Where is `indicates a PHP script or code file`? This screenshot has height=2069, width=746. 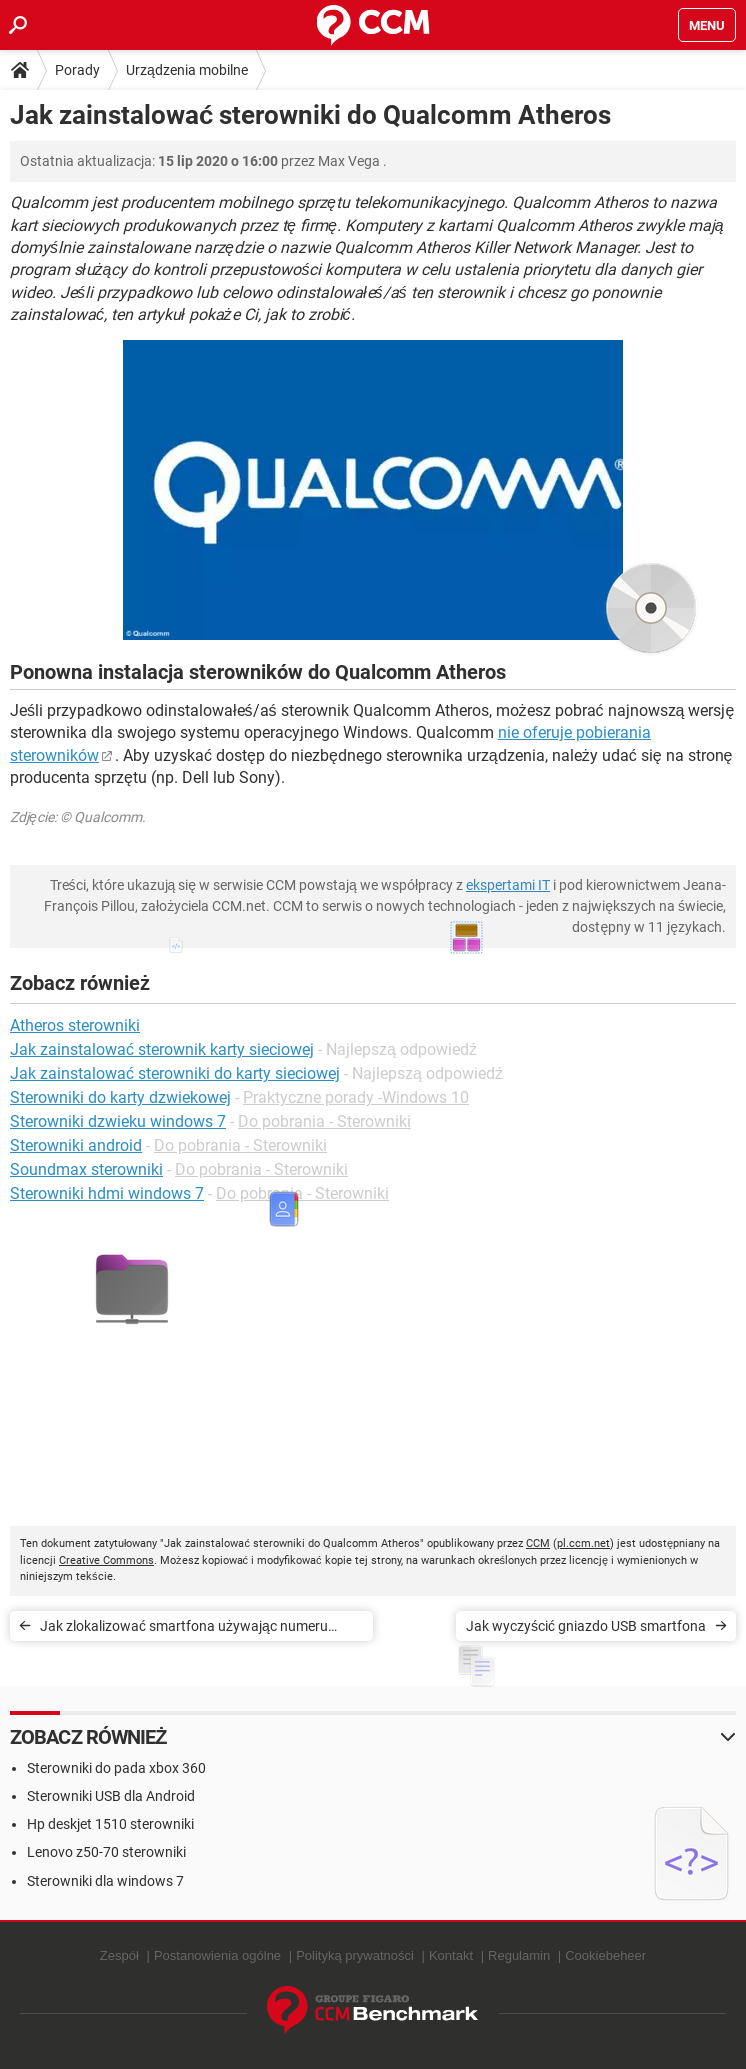
indicates a PHP script or code file is located at coordinates (691, 1853).